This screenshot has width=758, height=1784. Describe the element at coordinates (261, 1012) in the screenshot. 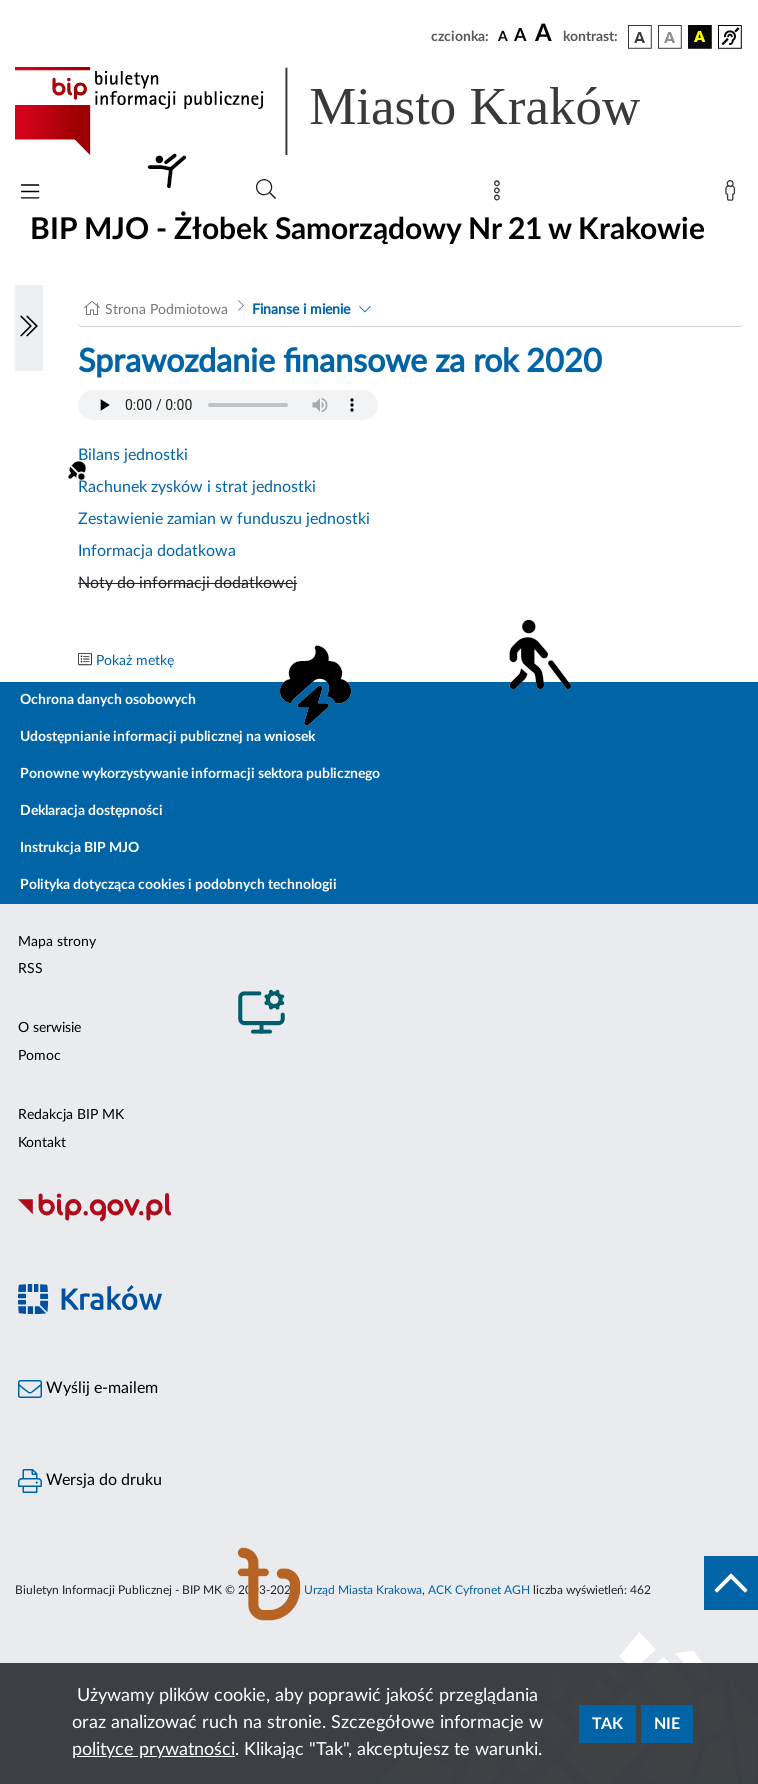

I see `access display settings` at that location.